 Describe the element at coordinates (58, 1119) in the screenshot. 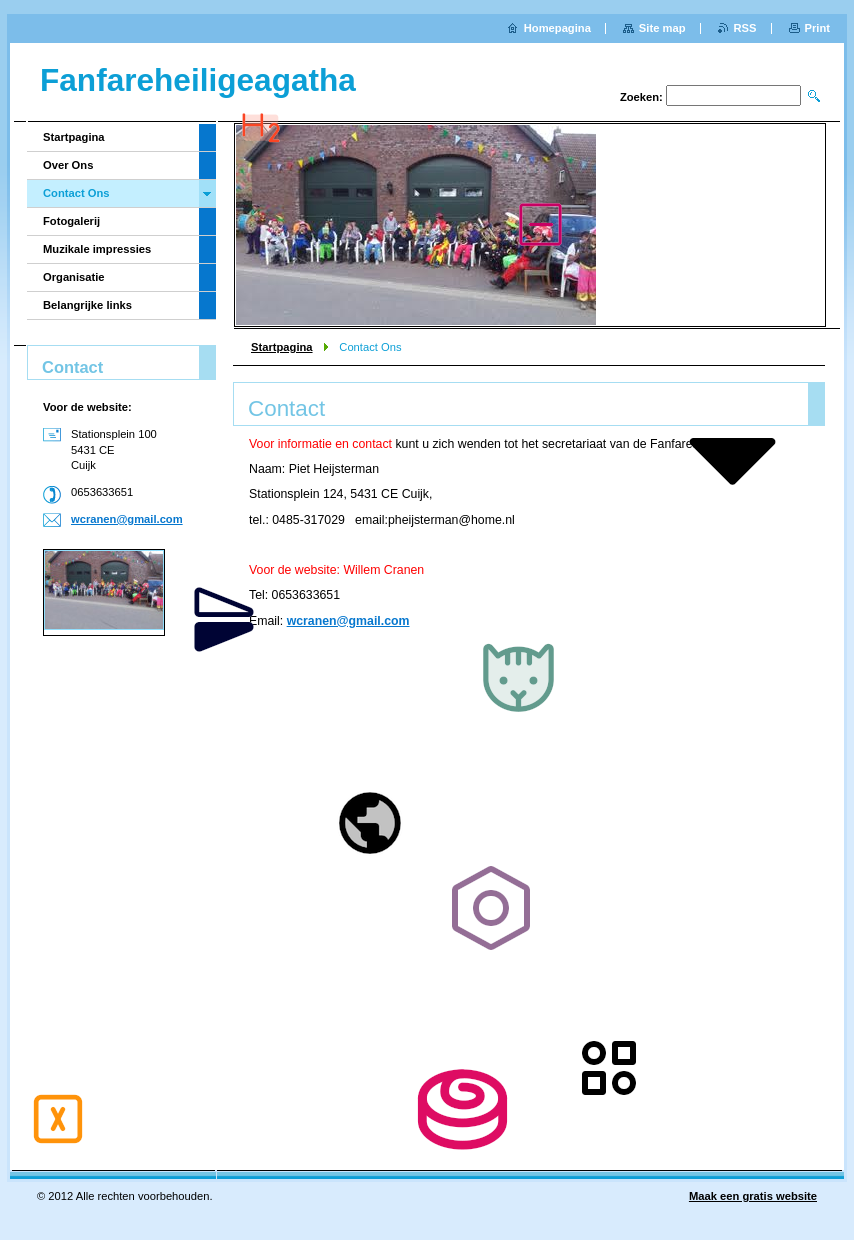

I see `close or dismiss a dialog box` at that location.